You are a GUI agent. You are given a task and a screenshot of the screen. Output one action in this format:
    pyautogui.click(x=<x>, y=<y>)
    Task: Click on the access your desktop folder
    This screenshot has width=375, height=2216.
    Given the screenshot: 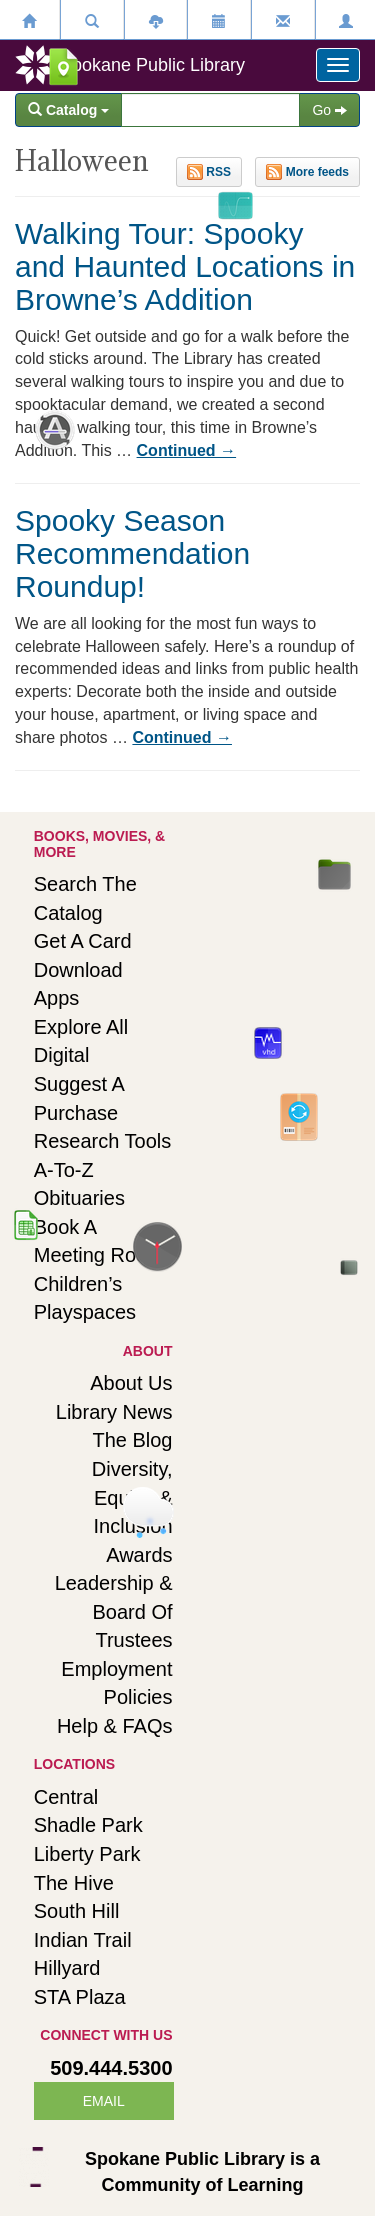 What is the action you would take?
    pyautogui.click(x=349, y=1267)
    